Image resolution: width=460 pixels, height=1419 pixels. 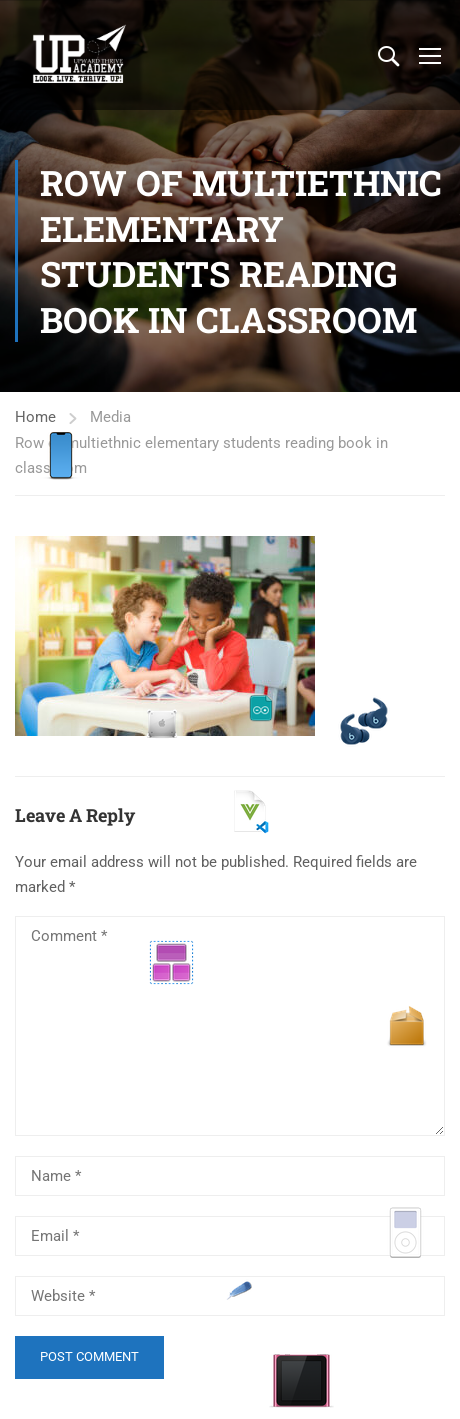 What do you see at coordinates (406, 1026) in the screenshot?
I see `generic package or archive file type` at bounding box center [406, 1026].